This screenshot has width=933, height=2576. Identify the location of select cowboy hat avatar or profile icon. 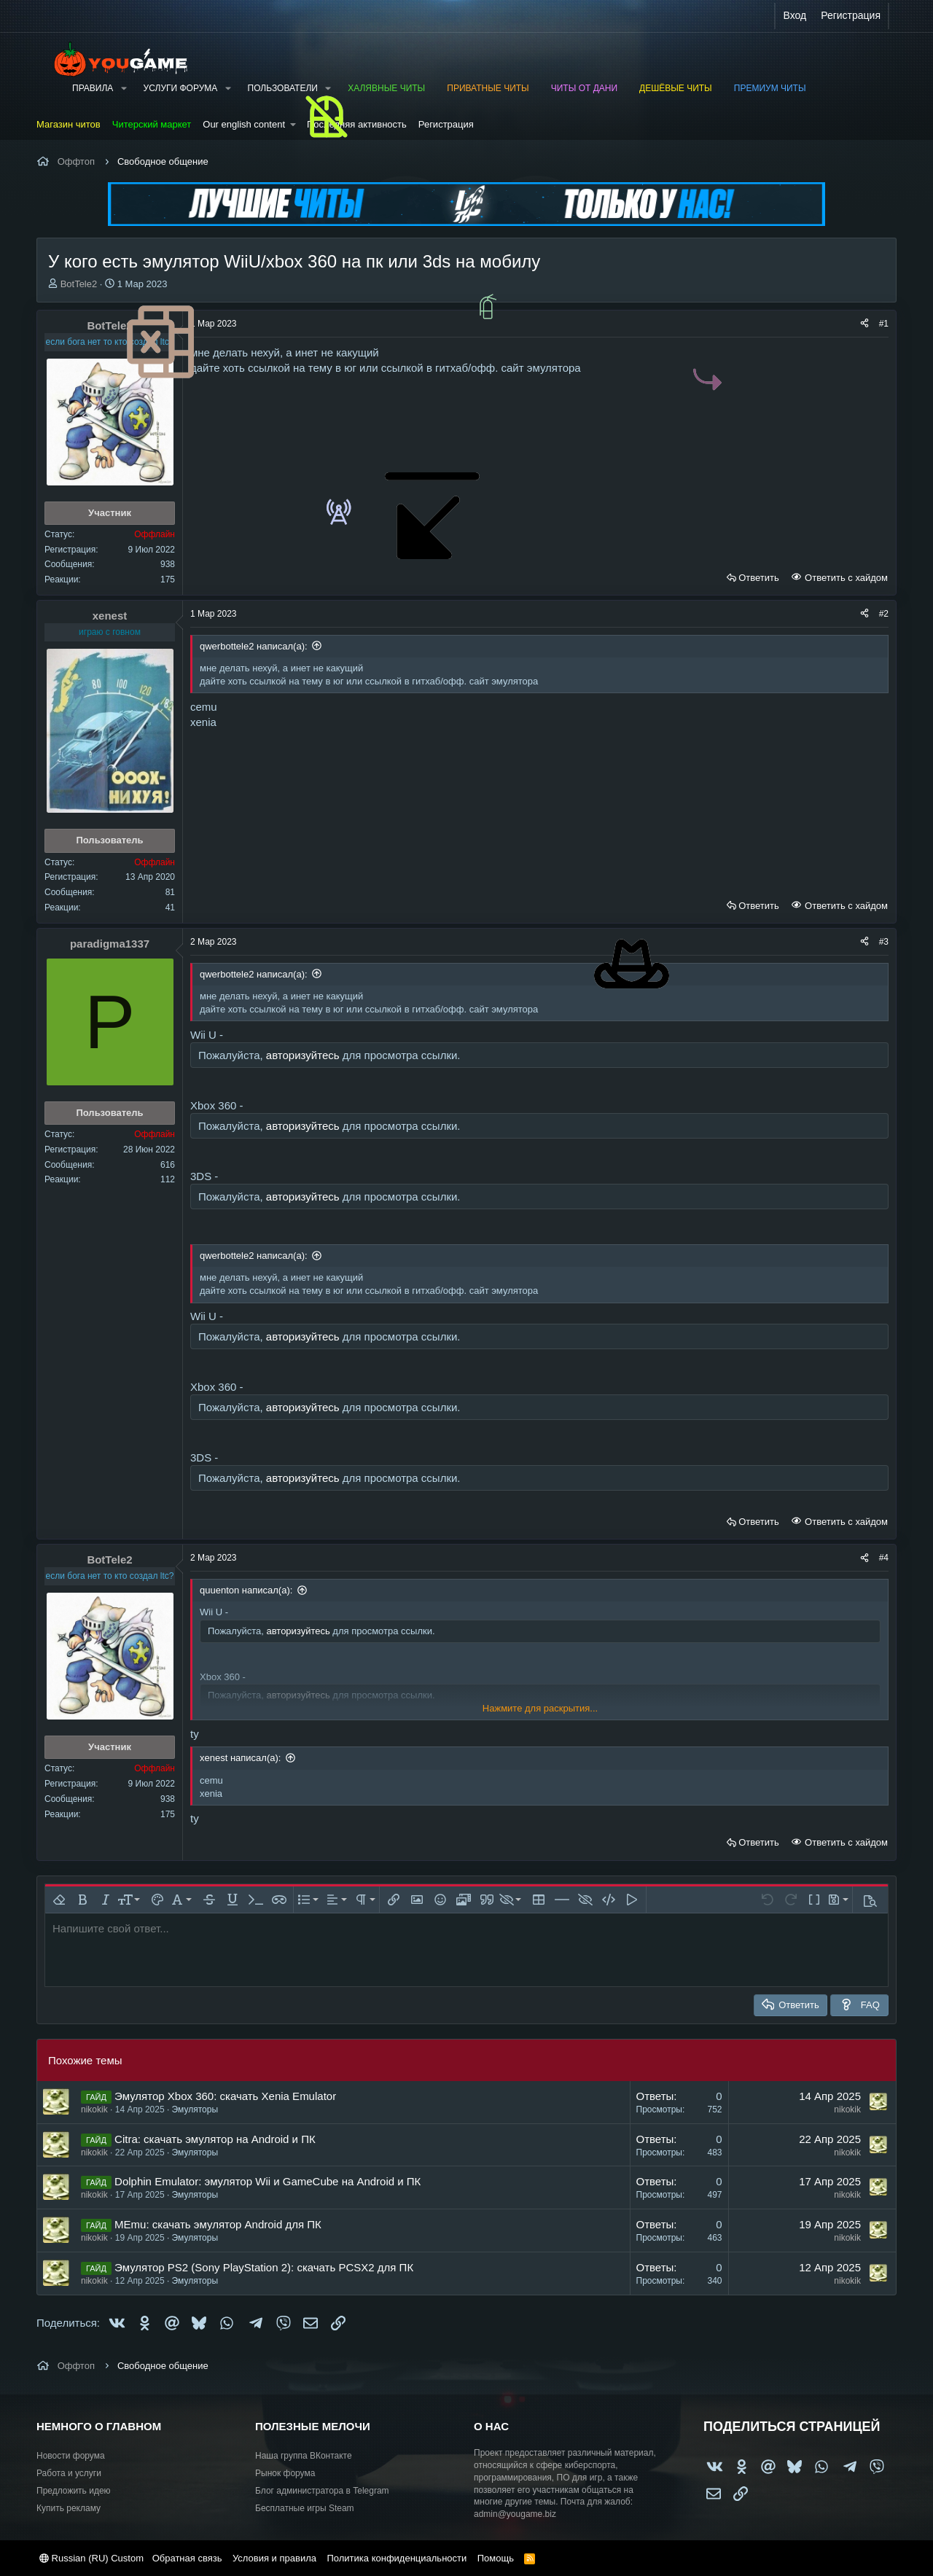
(631, 966).